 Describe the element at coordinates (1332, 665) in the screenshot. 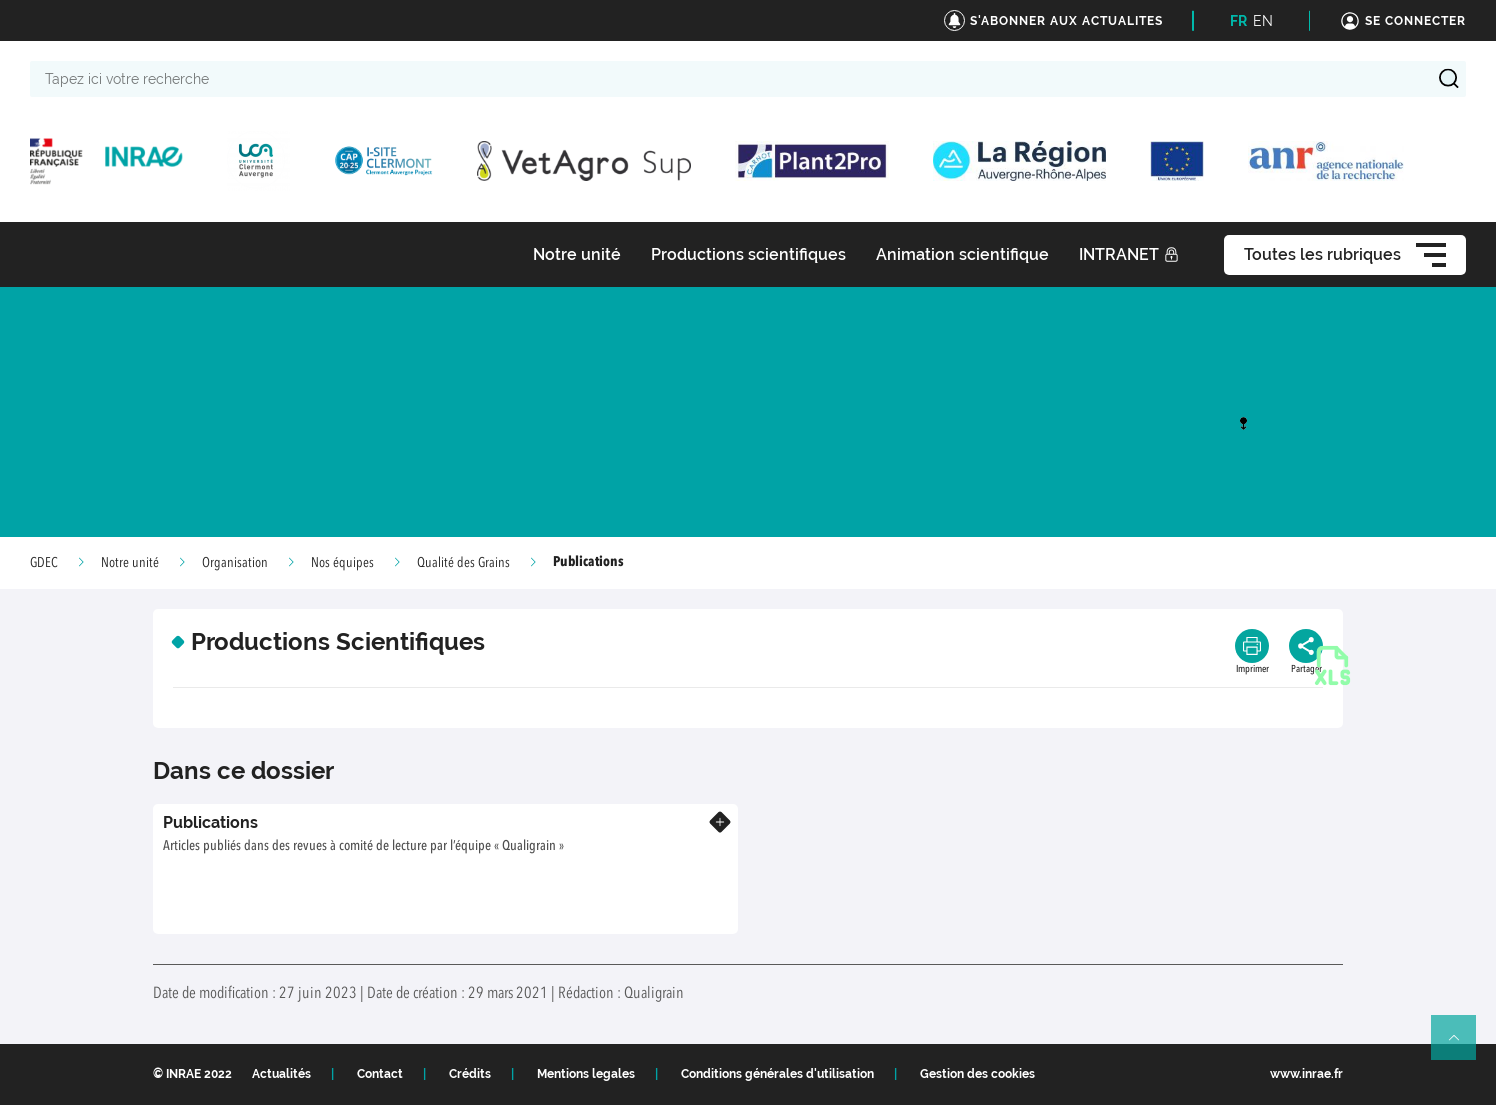

I see `indicates an Excel spreadsheet file` at that location.